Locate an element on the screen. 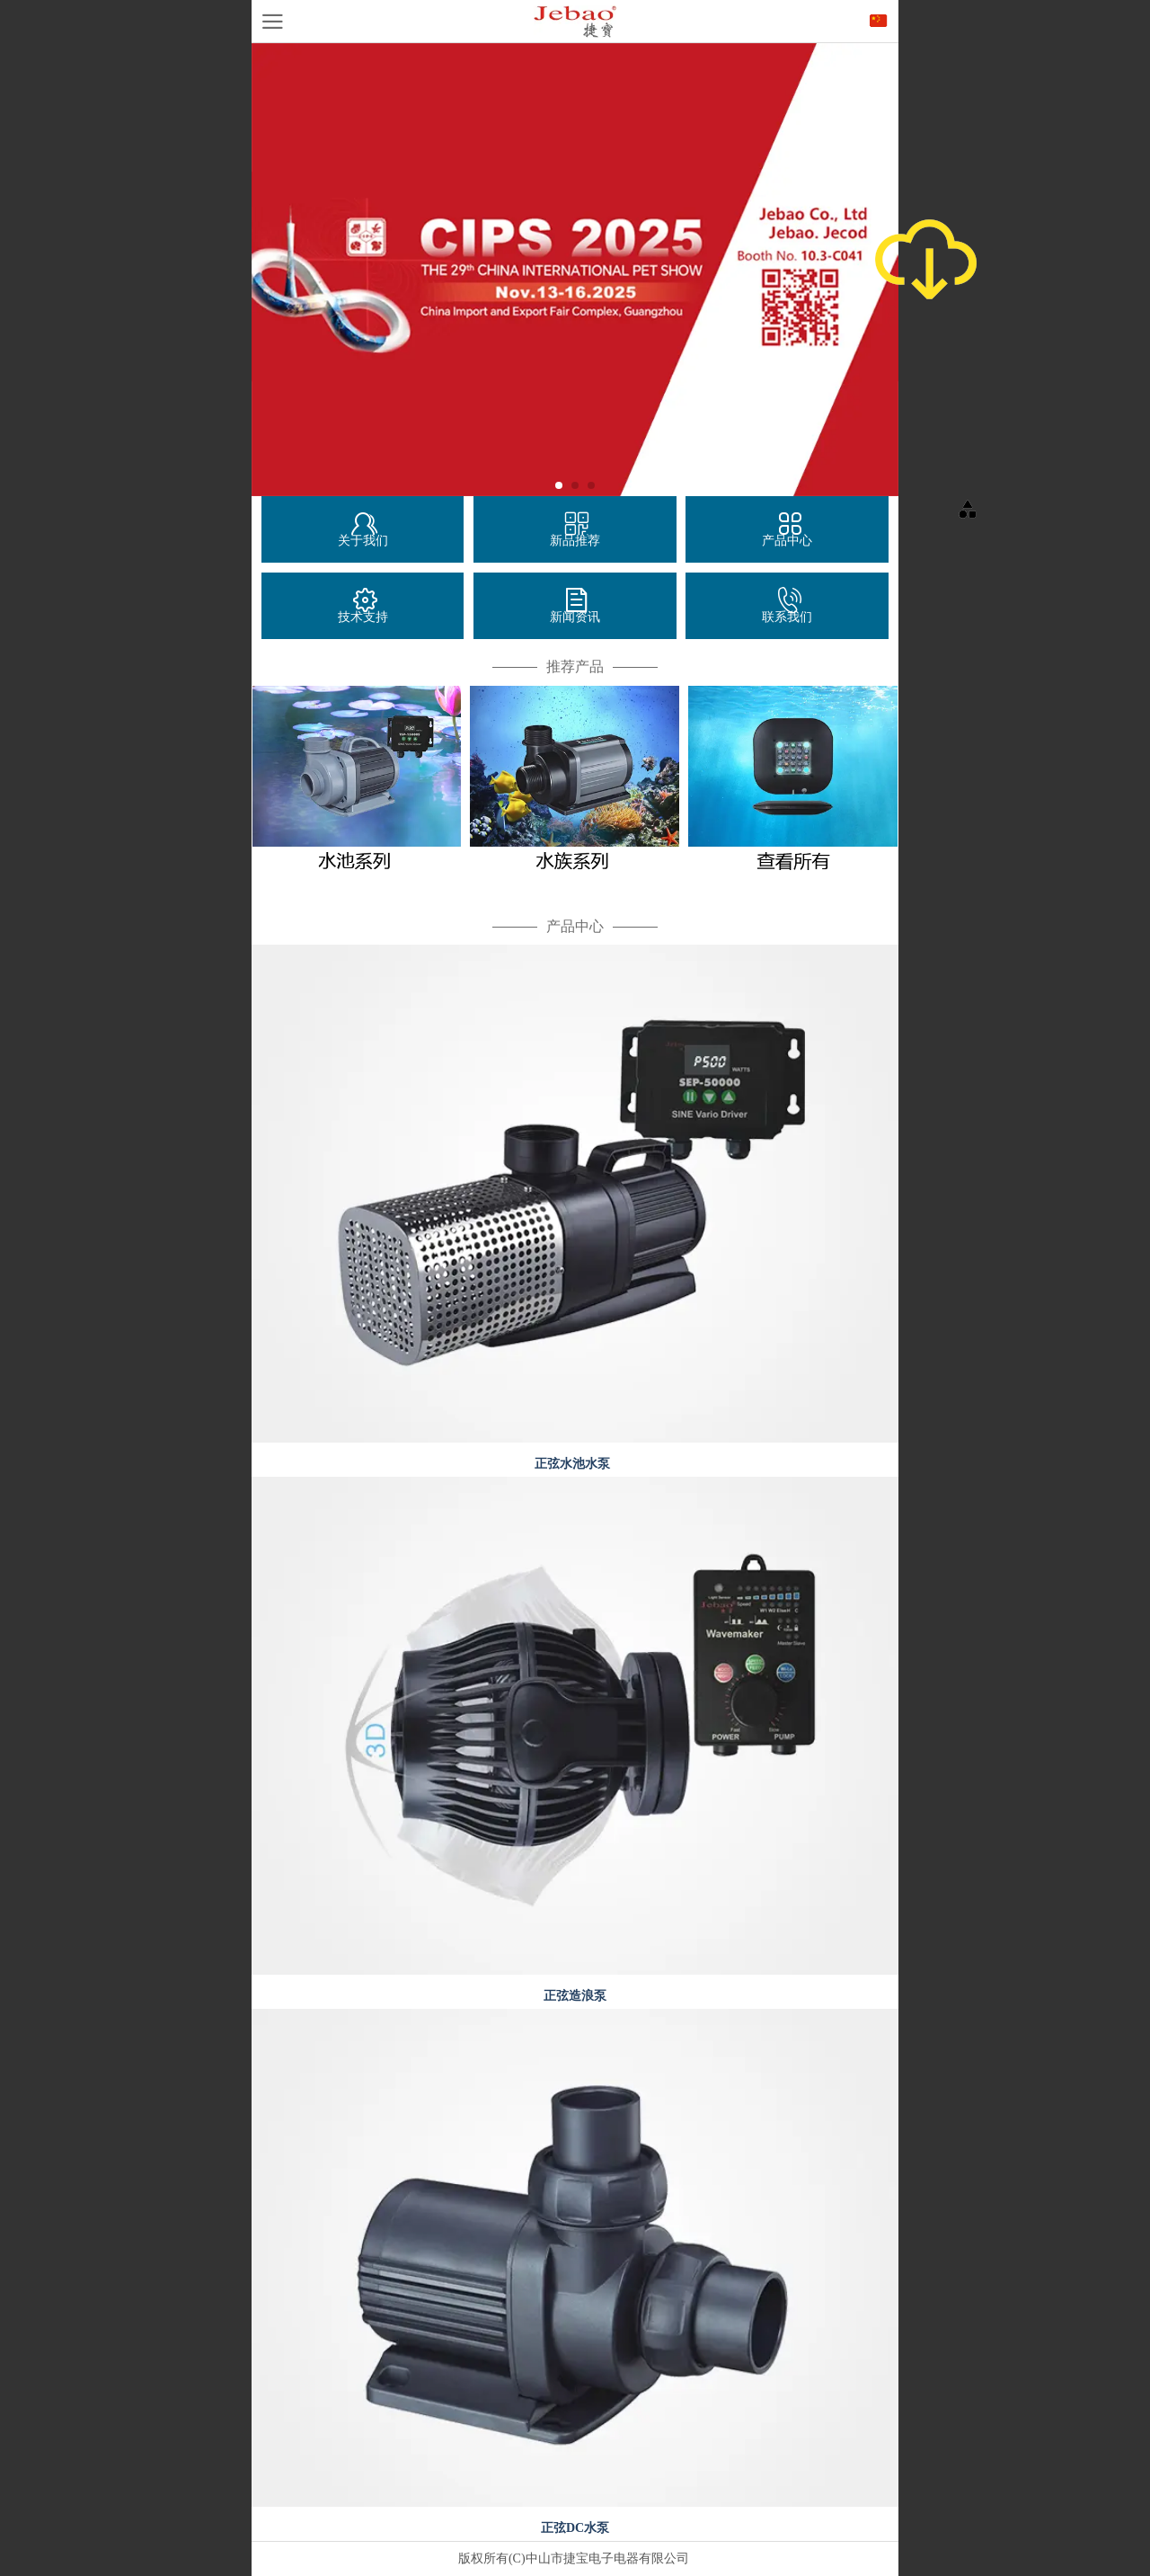  access shape tools or drawing options is located at coordinates (968, 510).